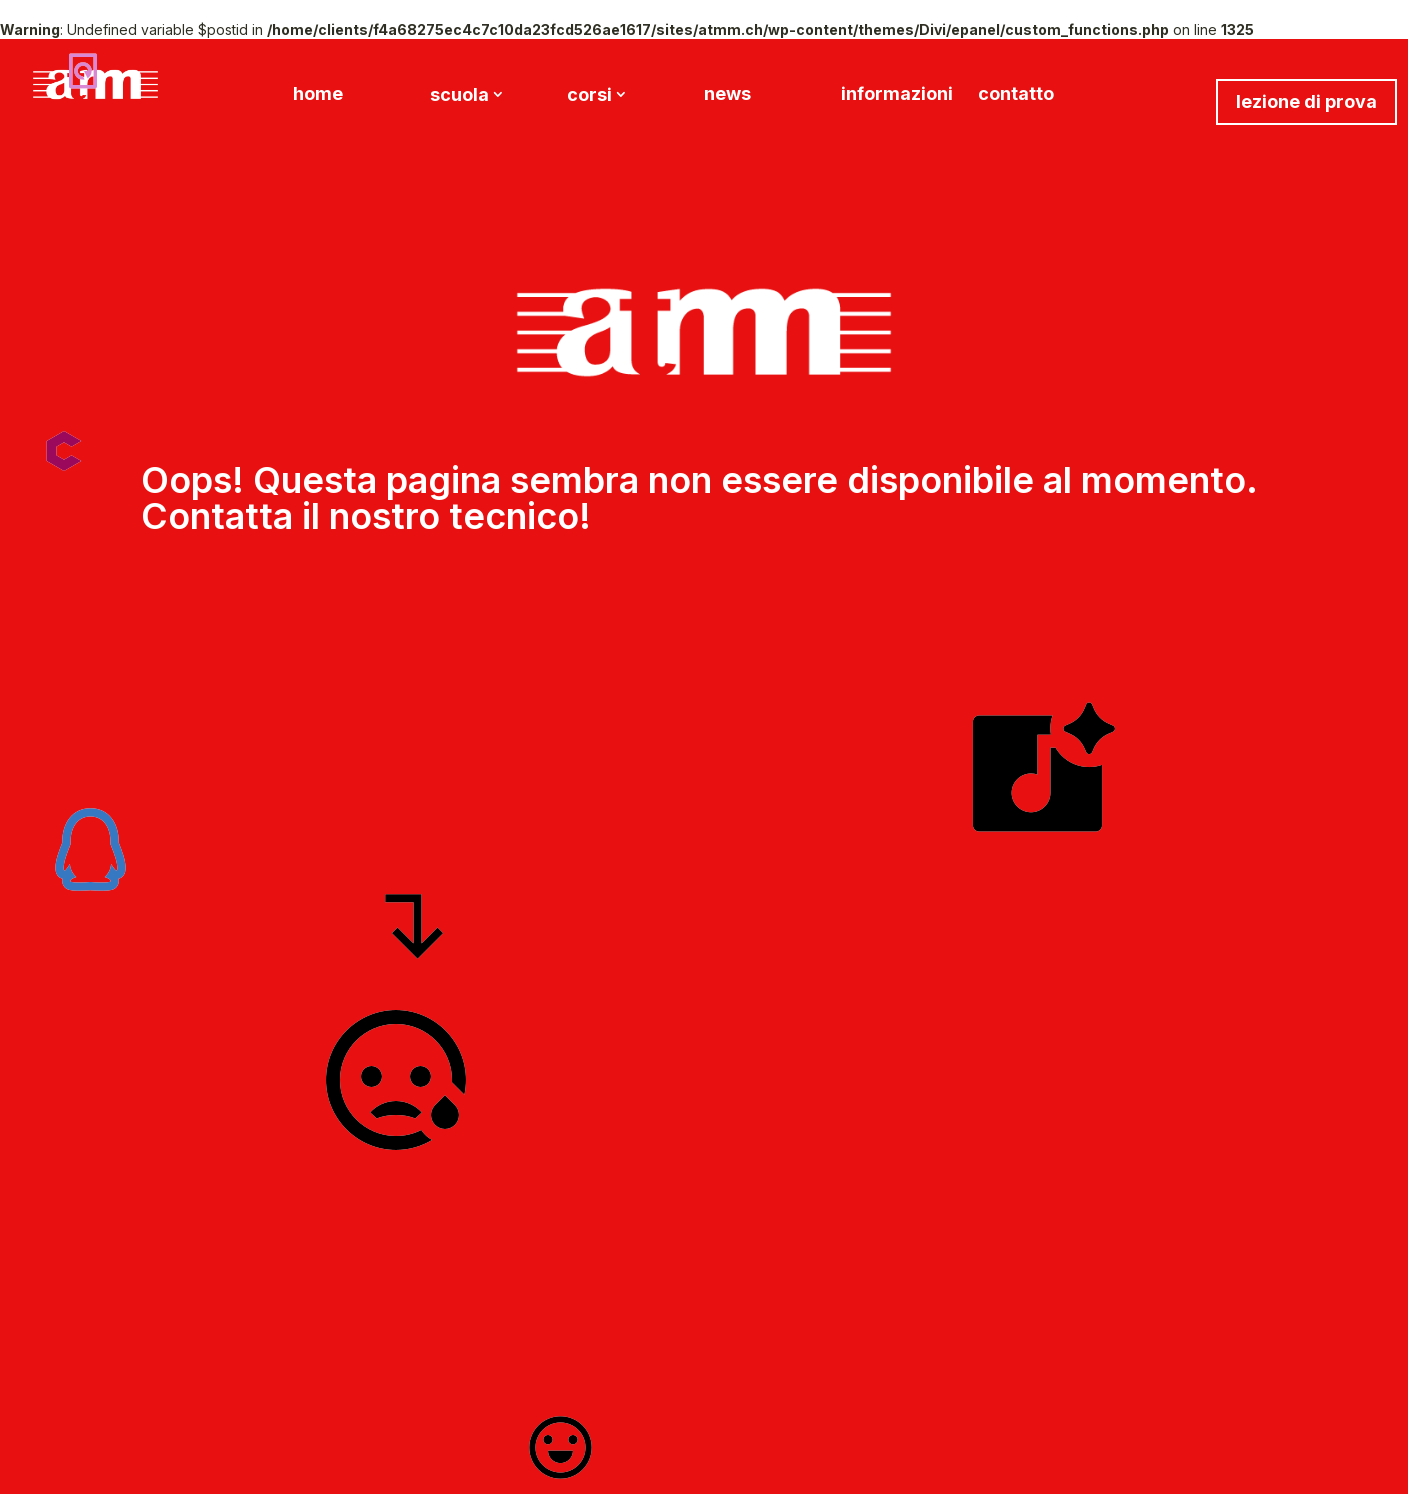 The width and height of the screenshot is (1408, 1494). What do you see at coordinates (413, 922) in the screenshot?
I see `indicates a right-then-down navigation path` at bounding box center [413, 922].